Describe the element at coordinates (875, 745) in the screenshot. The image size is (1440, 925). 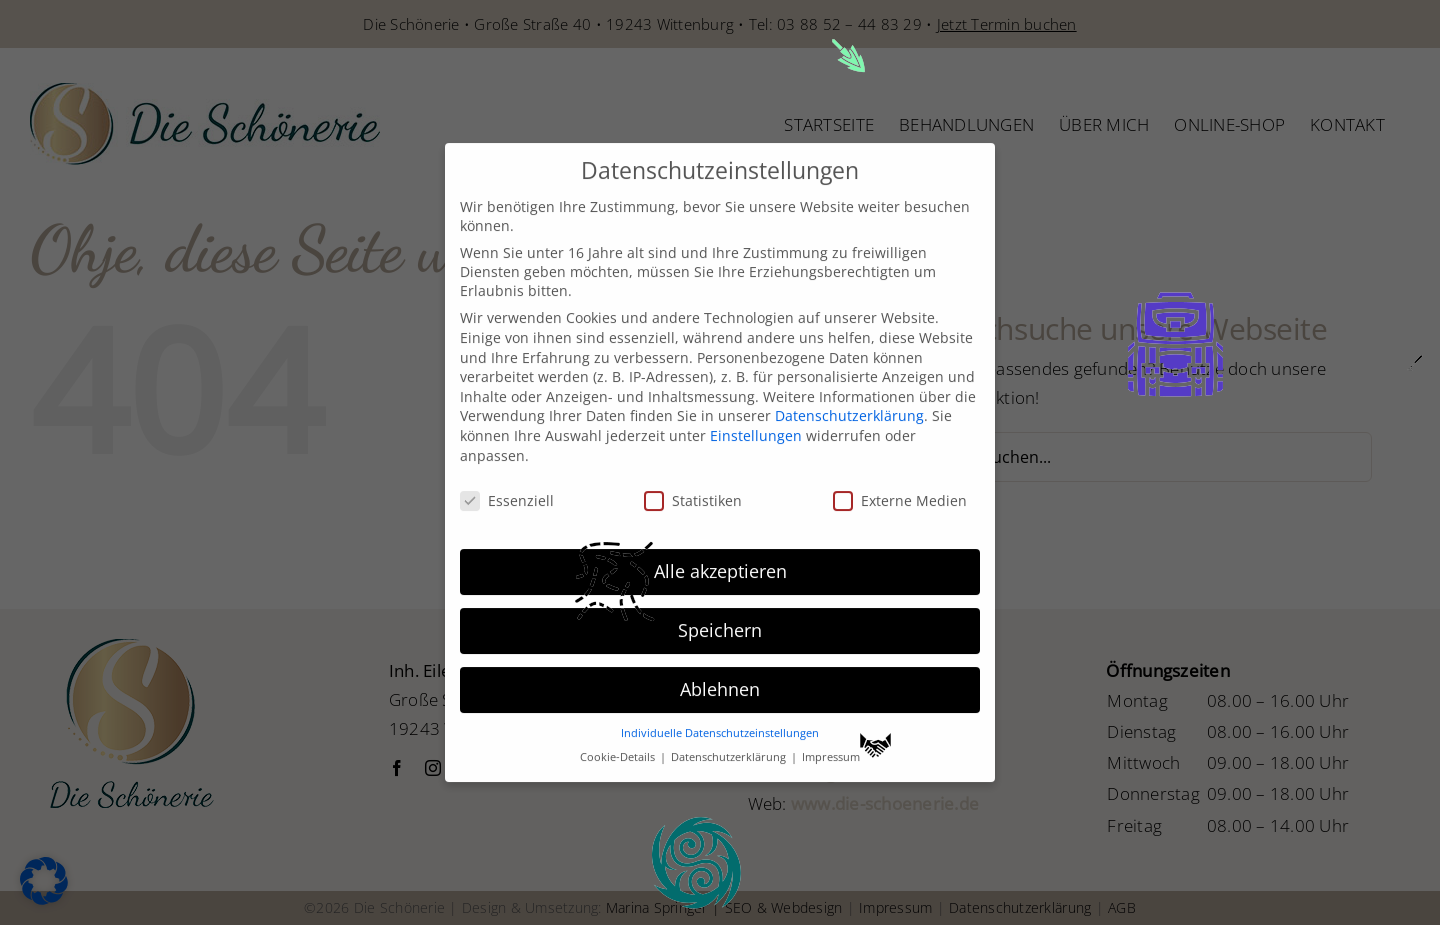
I see `confirm a deal or agreement` at that location.